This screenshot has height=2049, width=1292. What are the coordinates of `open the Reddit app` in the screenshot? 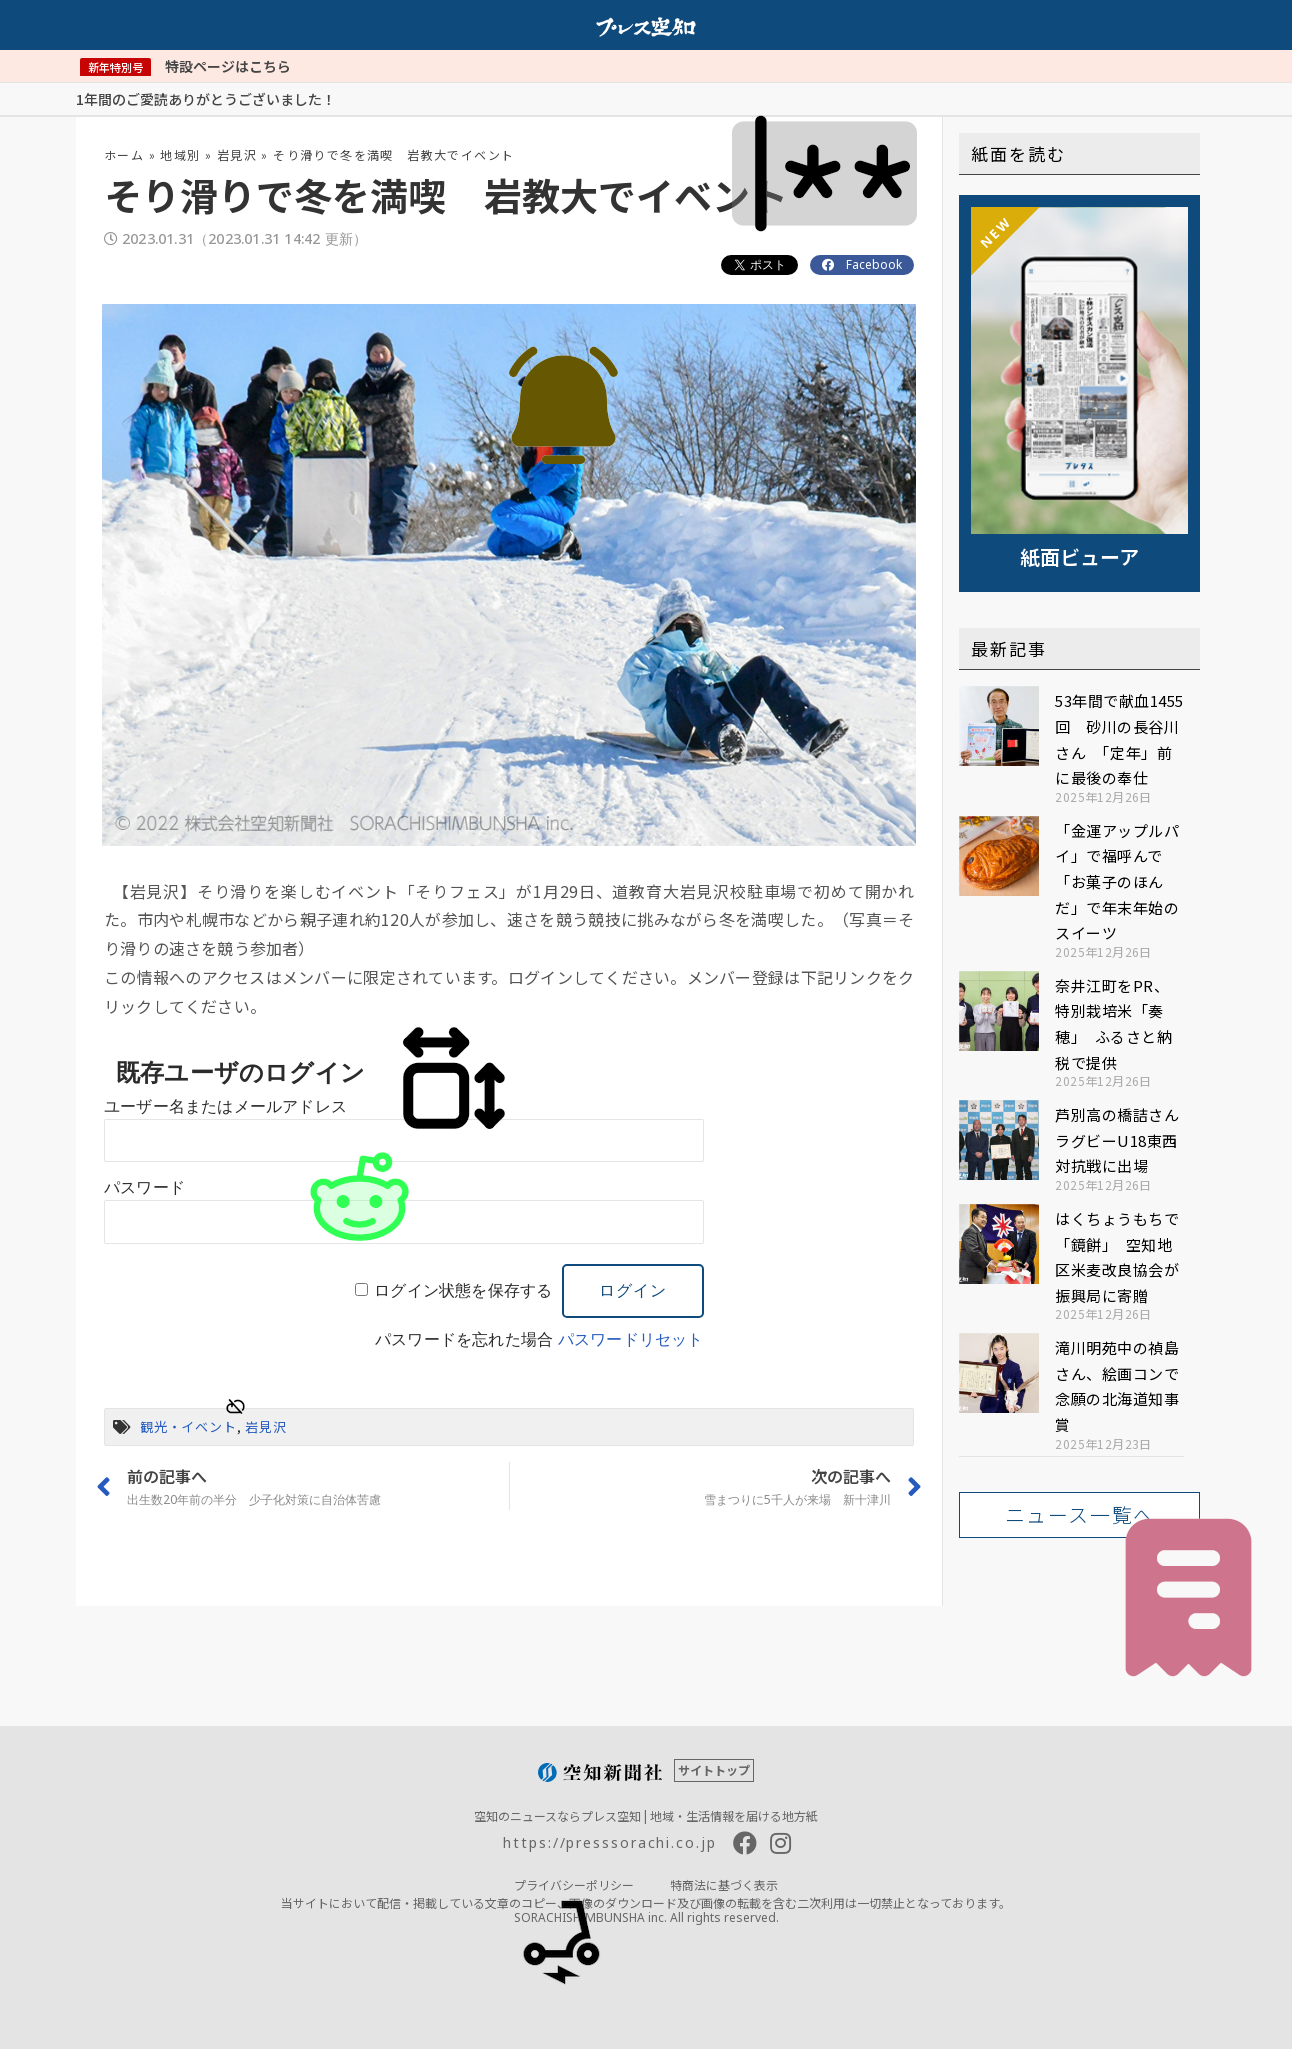 It's located at (359, 1201).